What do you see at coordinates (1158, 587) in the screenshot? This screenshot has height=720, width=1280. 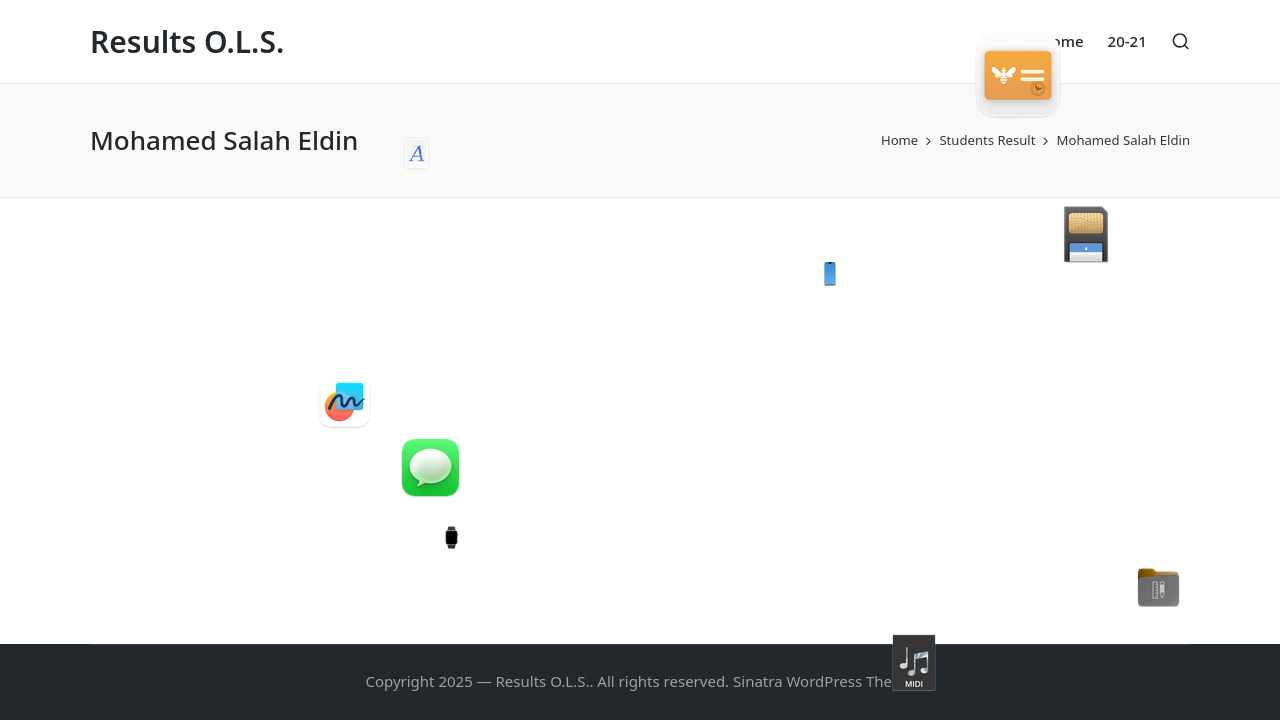 I see `open templates folder` at bounding box center [1158, 587].